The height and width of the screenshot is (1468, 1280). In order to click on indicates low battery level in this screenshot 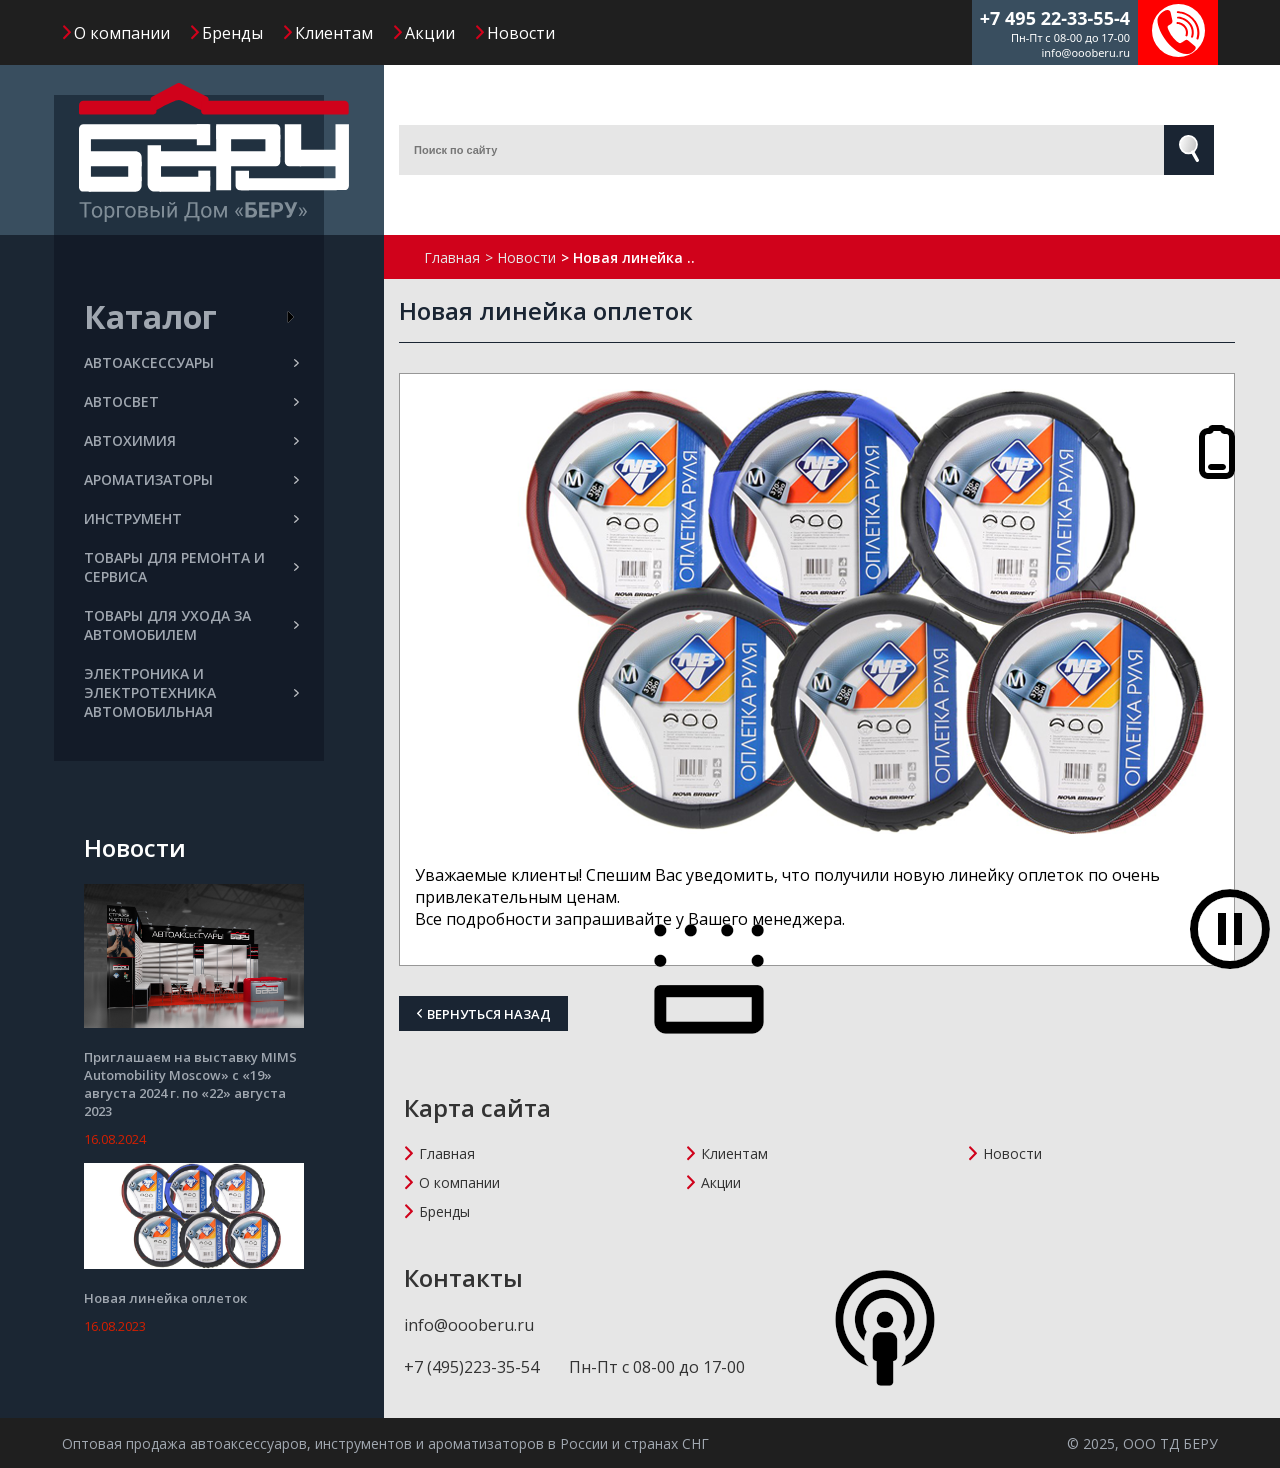, I will do `click(1217, 452)`.